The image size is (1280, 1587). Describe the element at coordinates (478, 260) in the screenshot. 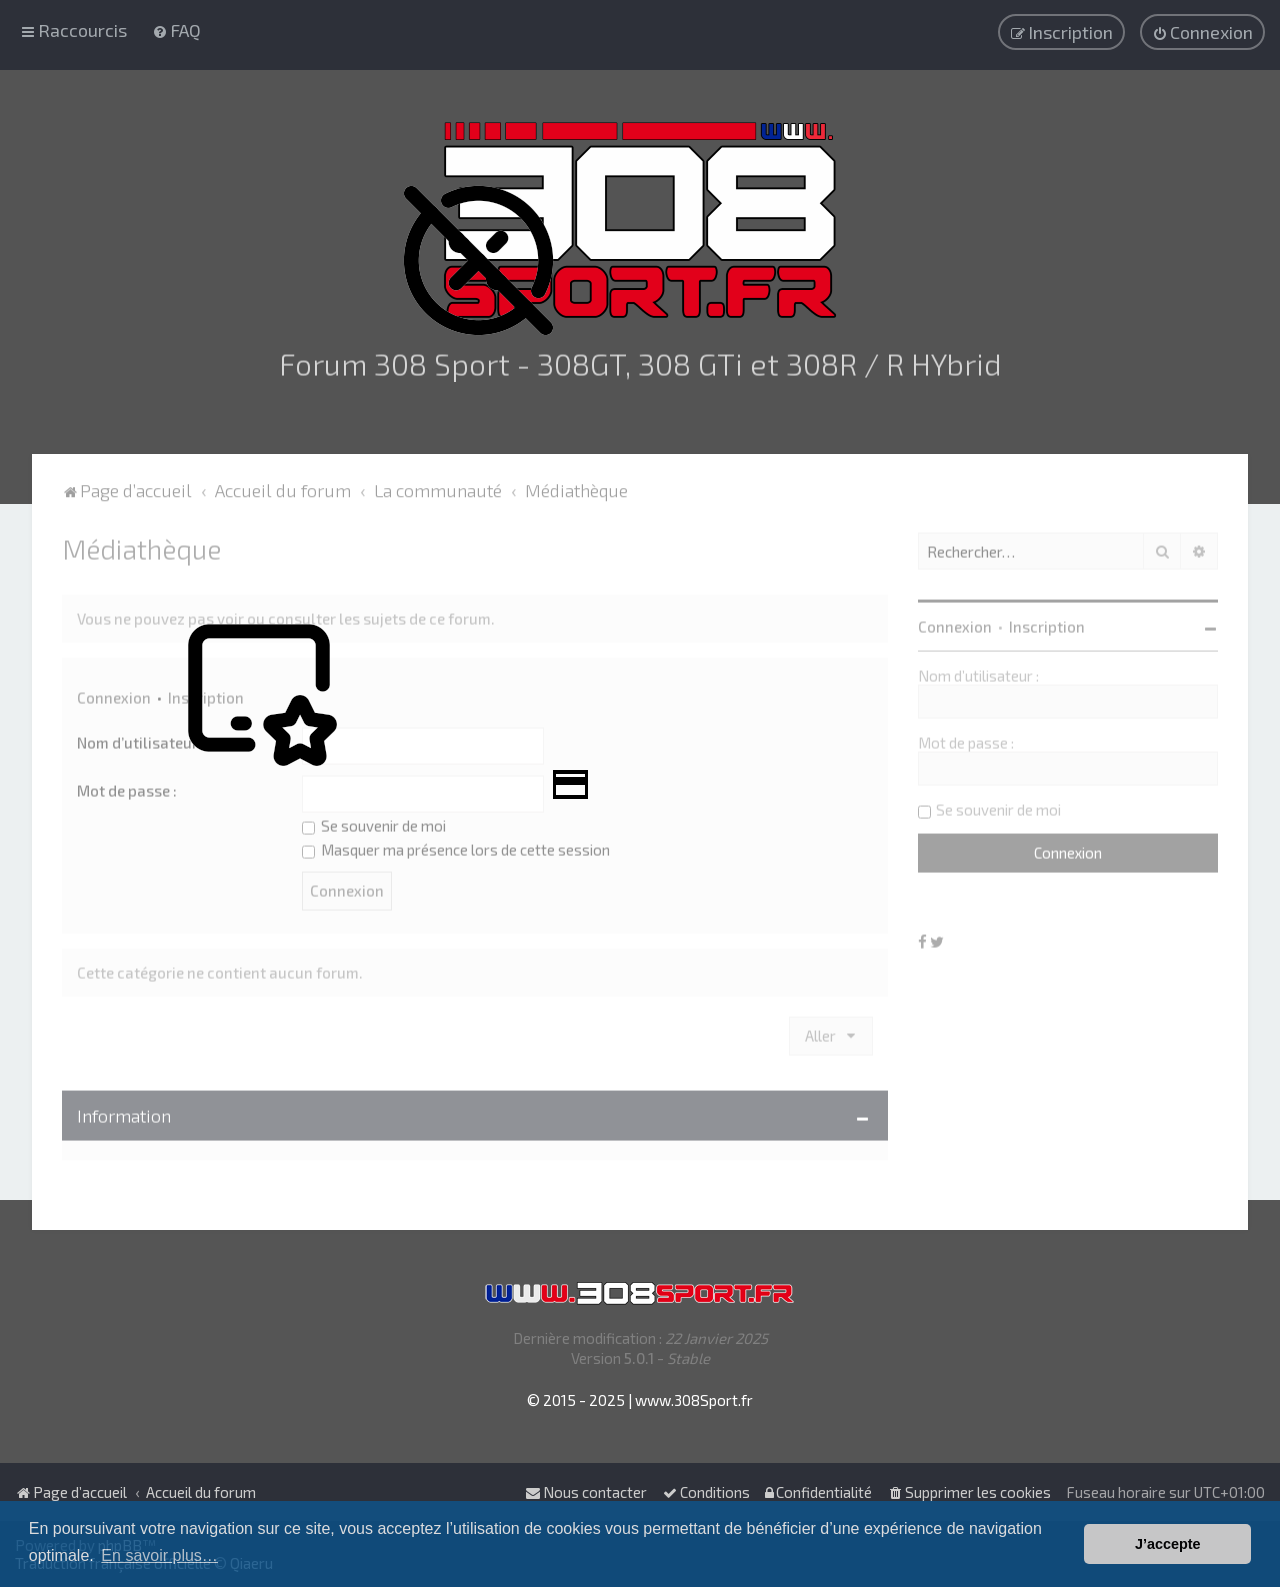

I see `discount or promotion unavailable` at that location.